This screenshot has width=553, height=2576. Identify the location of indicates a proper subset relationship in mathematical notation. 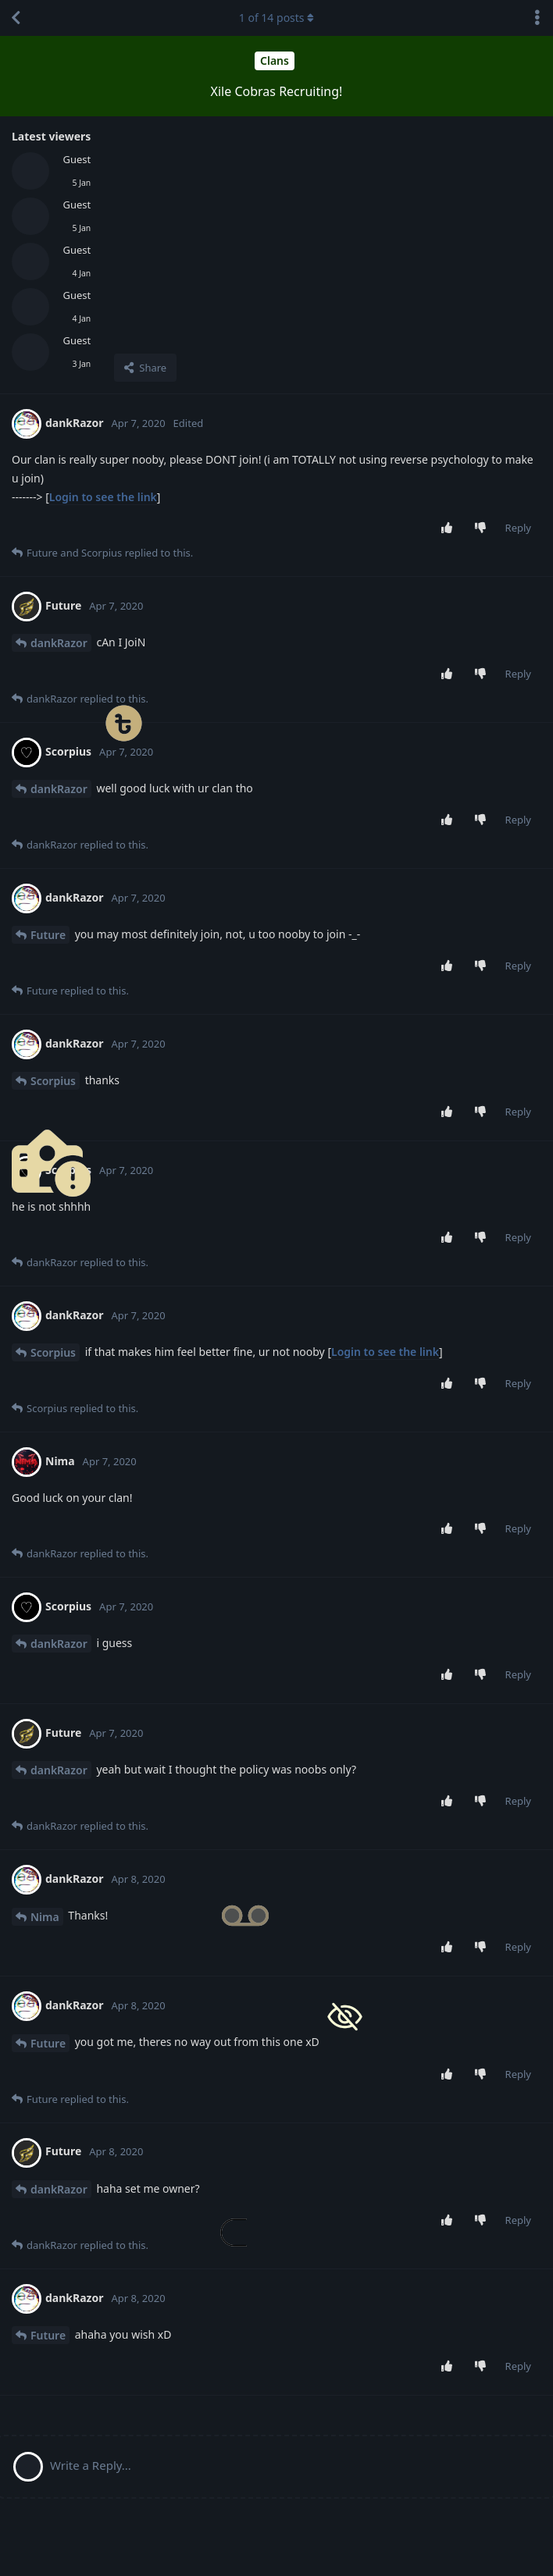
(234, 2233).